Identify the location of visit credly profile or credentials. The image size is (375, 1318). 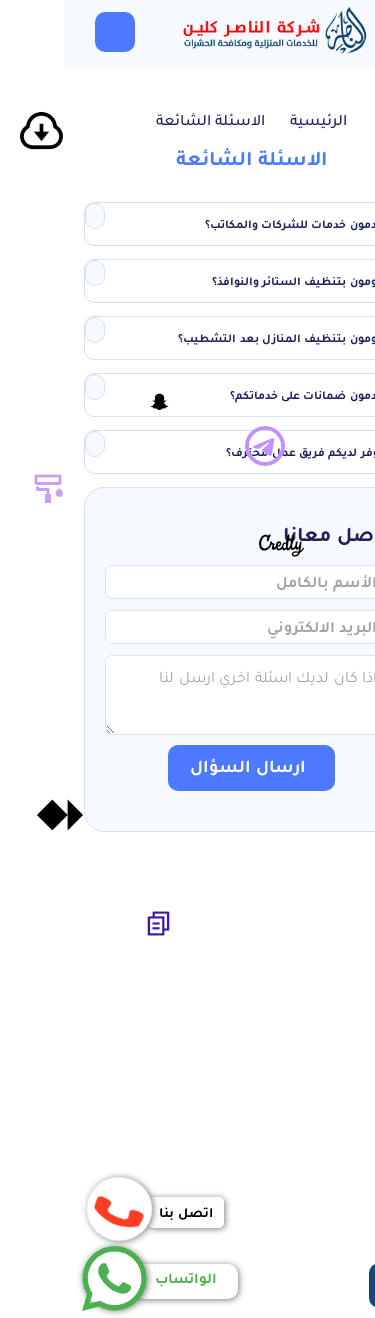
(281, 545).